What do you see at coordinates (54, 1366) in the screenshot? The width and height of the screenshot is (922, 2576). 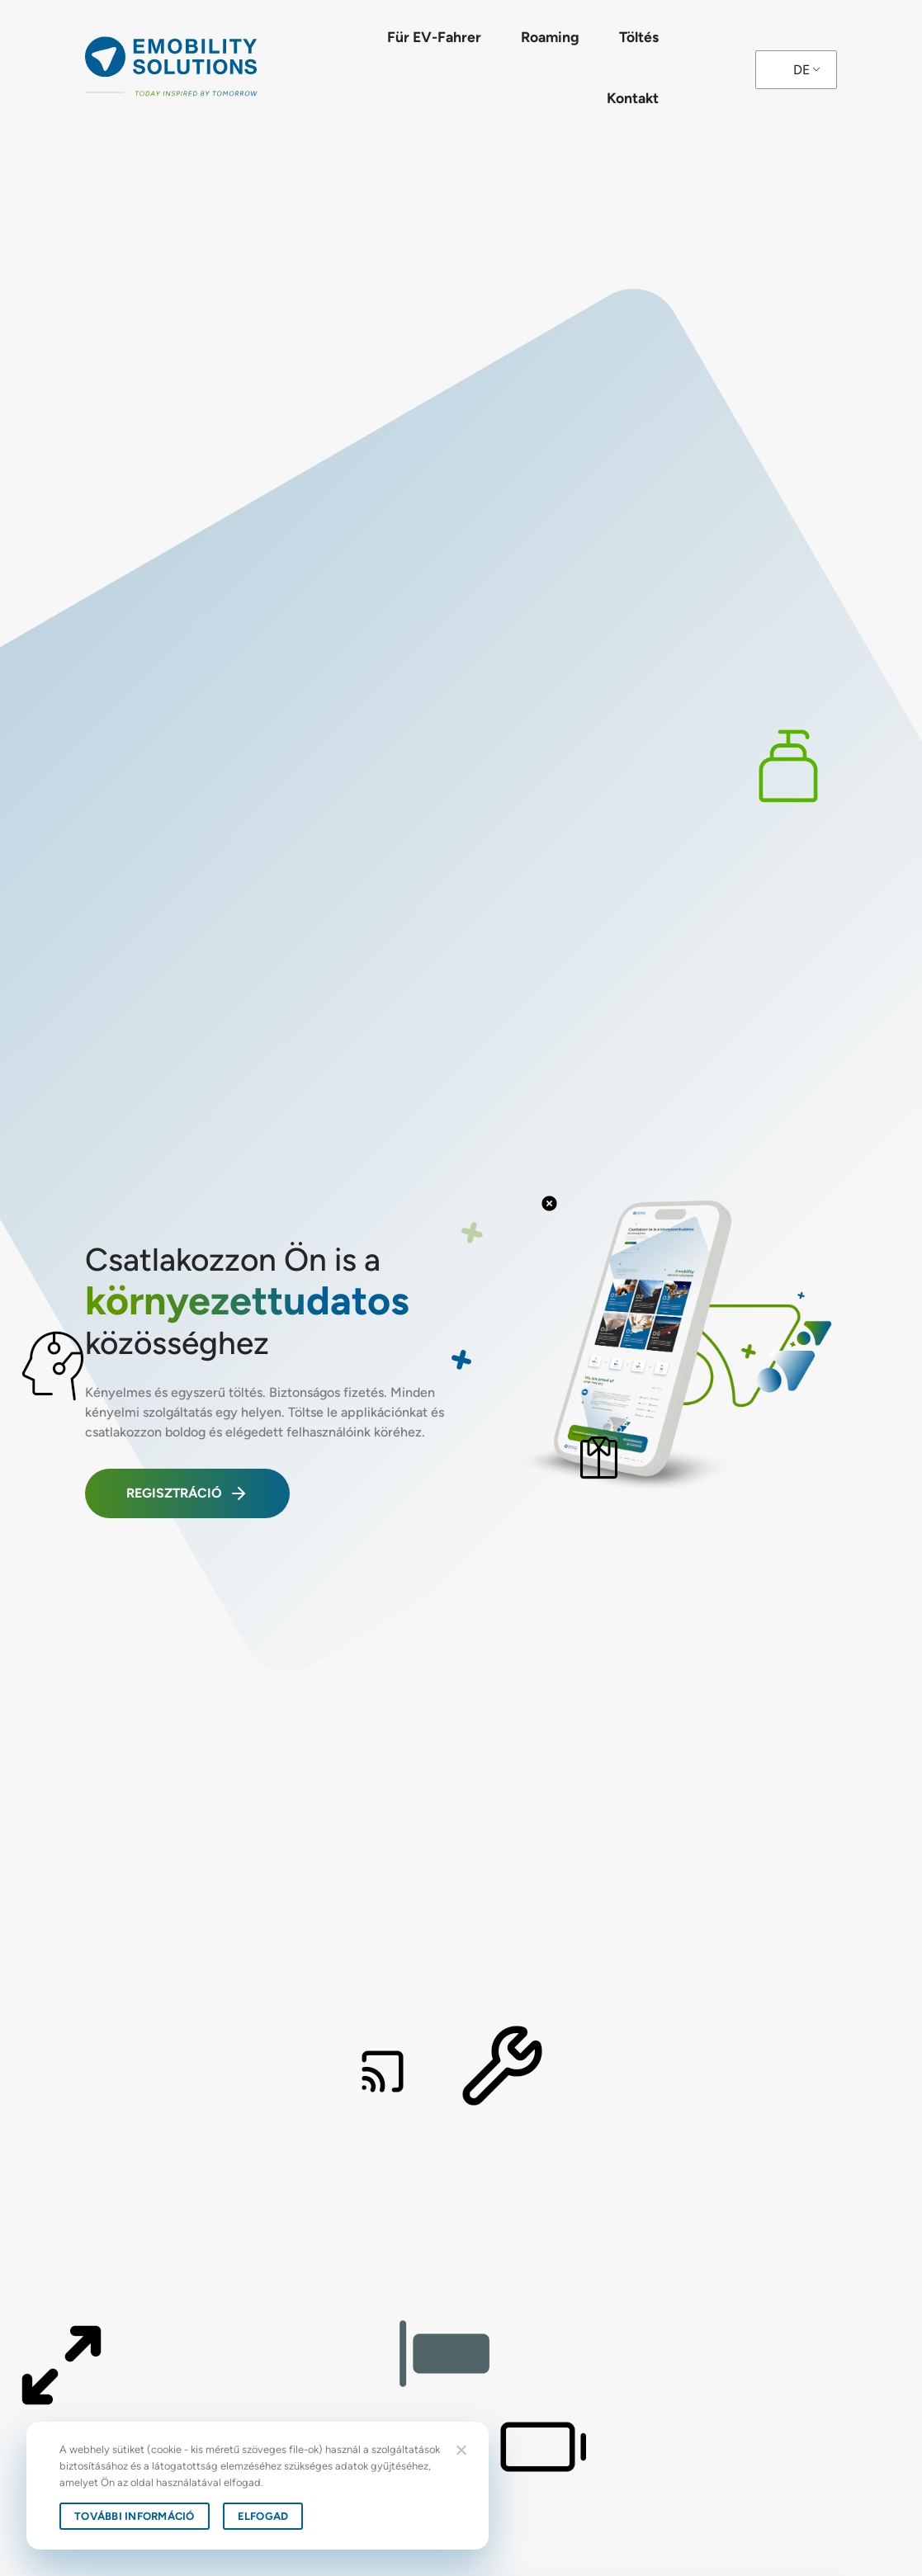 I see `access AI or machine learning features` at bounding box center [54, 1366].